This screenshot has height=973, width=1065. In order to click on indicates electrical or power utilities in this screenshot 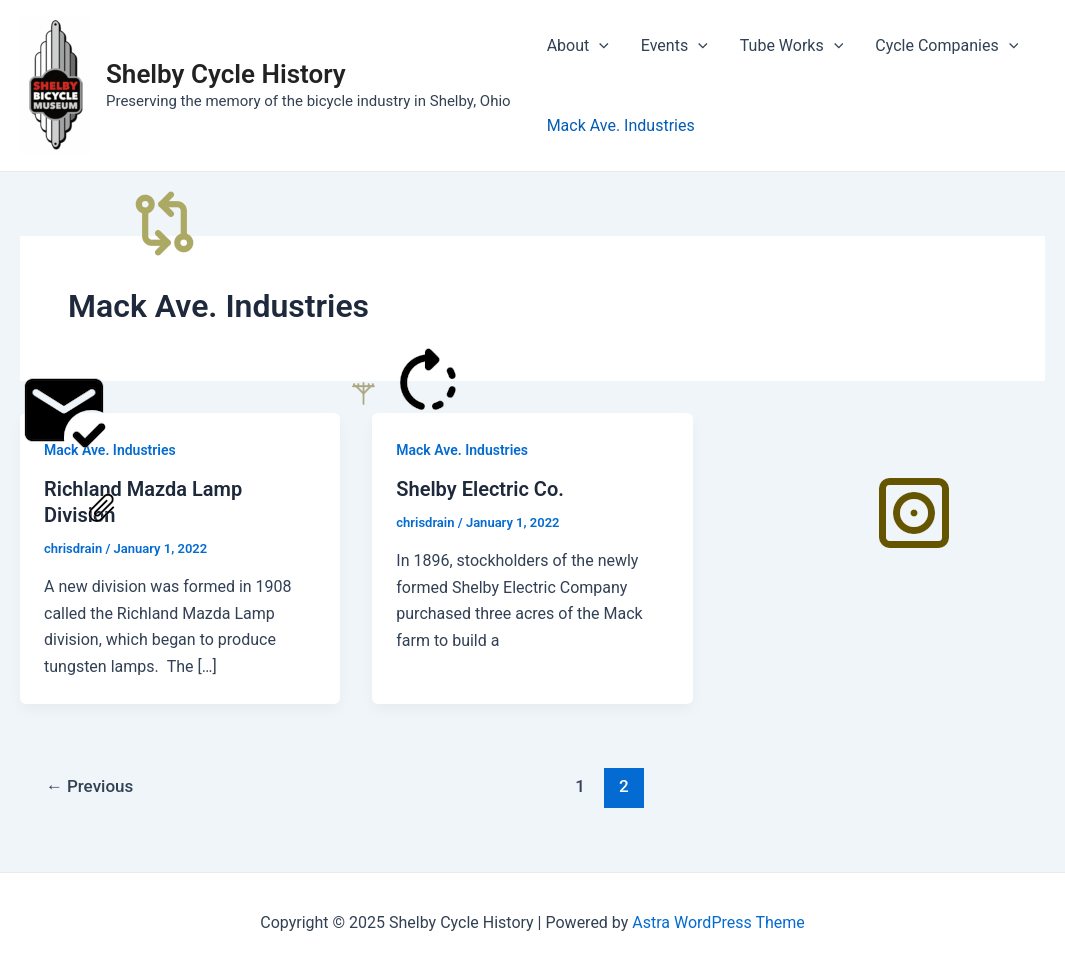, I will do `click(363, 393)`.